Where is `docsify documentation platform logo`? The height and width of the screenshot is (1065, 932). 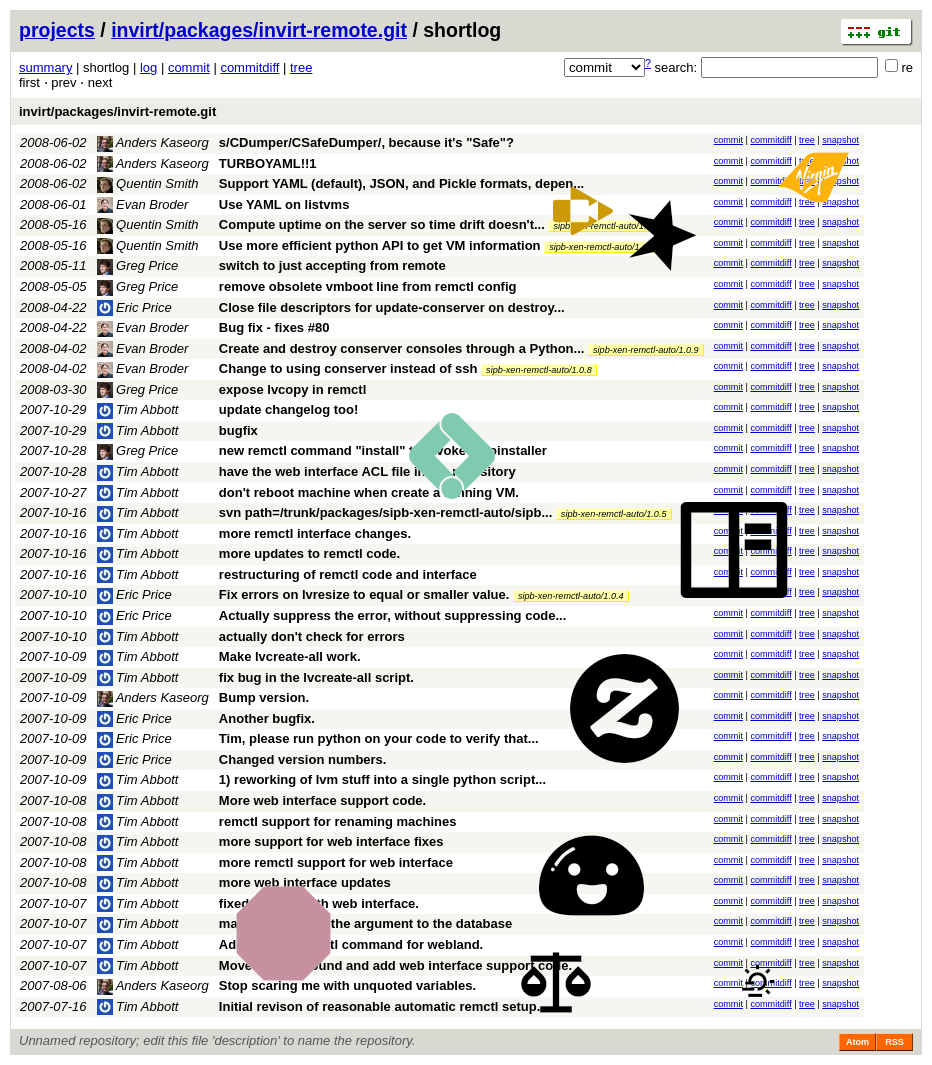 docsify documentation platform logo is located at coordinates (591, 875).